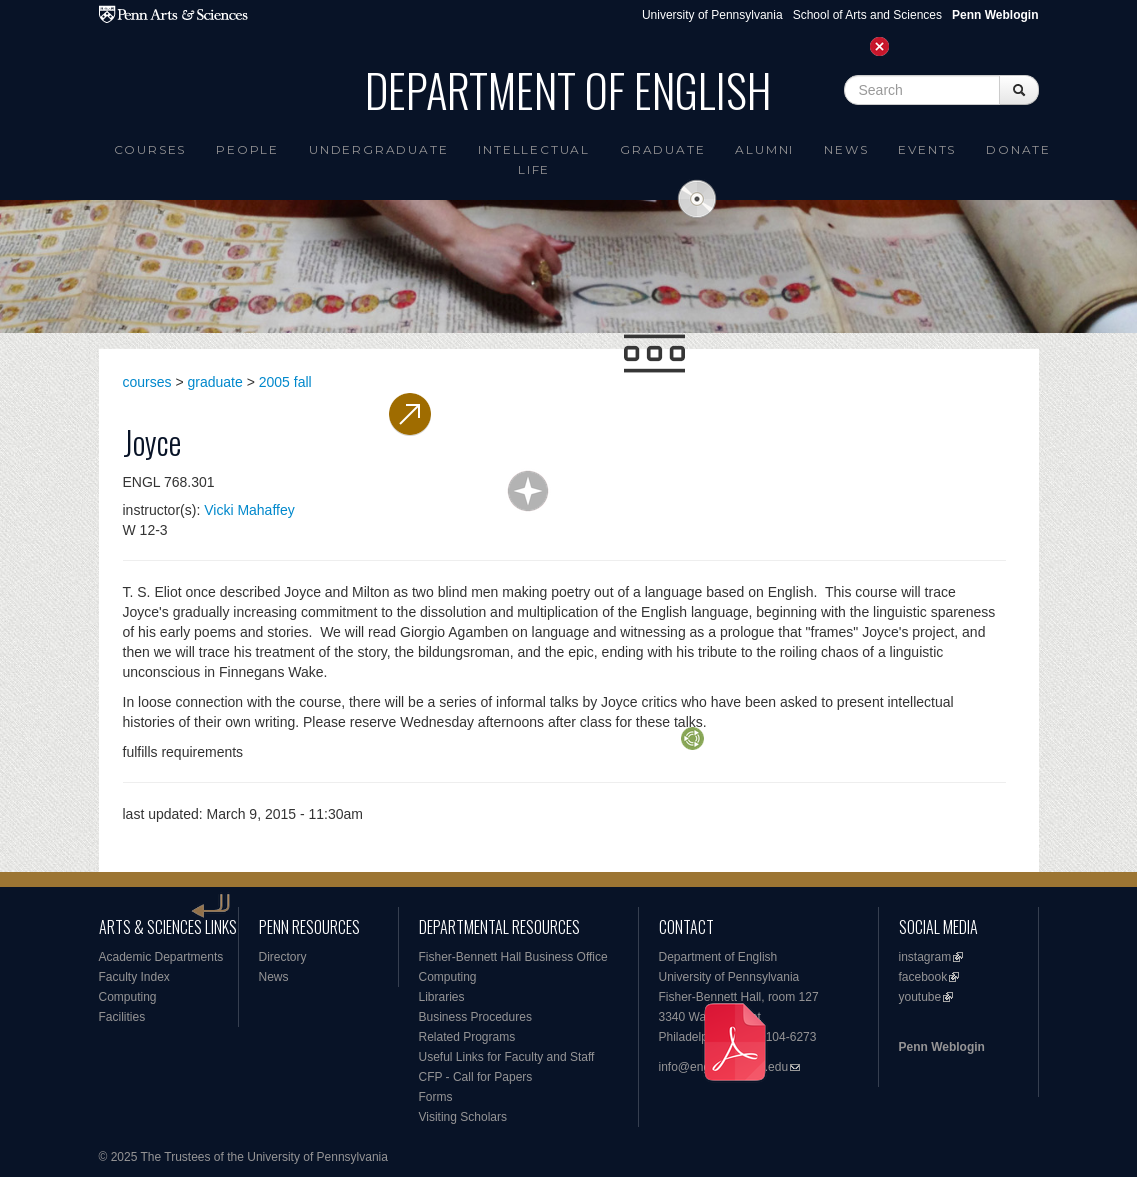  Describe the element at coordinates (410, 414) in the screenshot. I see `indicates a symbolic link or shortcut to another file` at that location.